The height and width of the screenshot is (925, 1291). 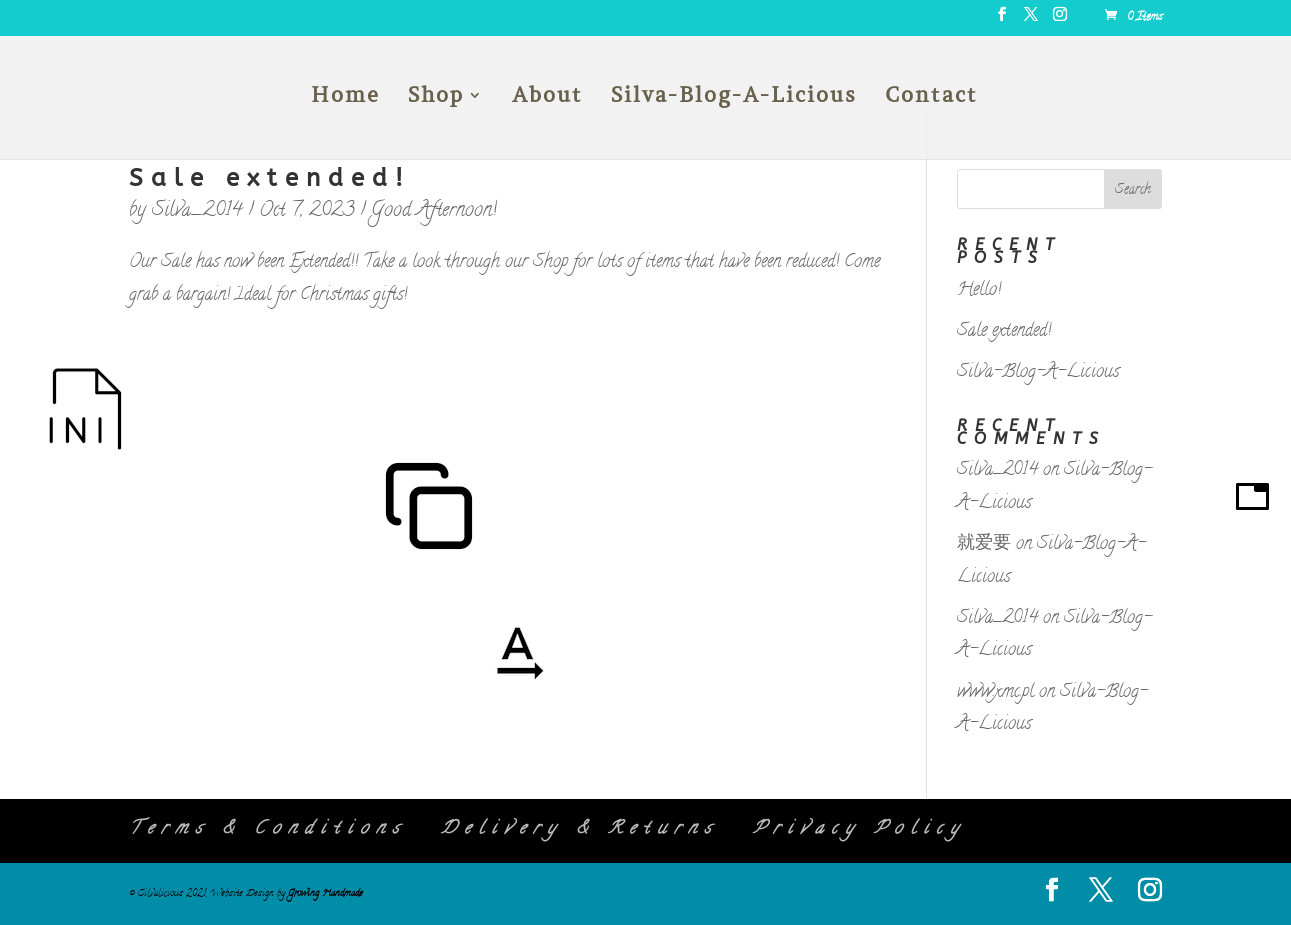 What do you see at coordinates (429, 506) in the screenshot?
I see `copy to clipboard` at bounding box center [429, 506].